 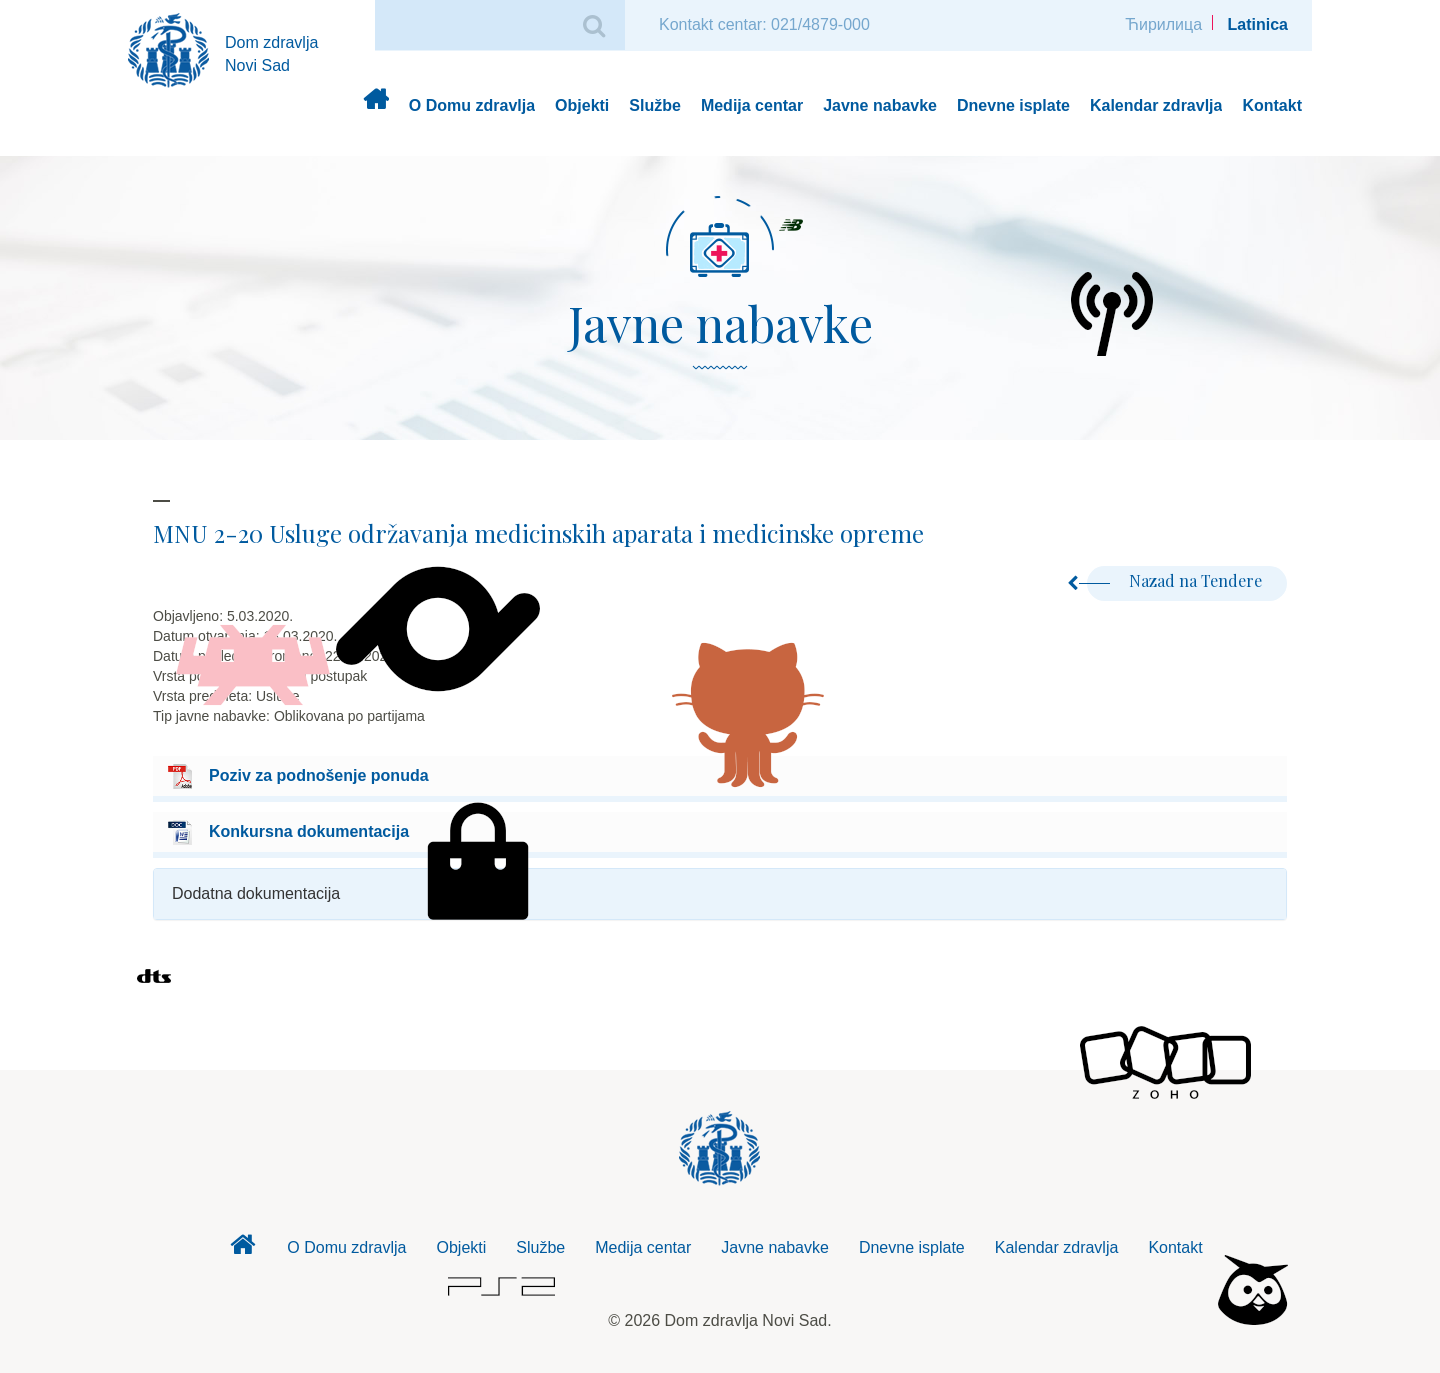 What do you see at coordinates (791, 225) in the screenshot?
I see `New Balance brand logo` at bounding box center [791, 225].